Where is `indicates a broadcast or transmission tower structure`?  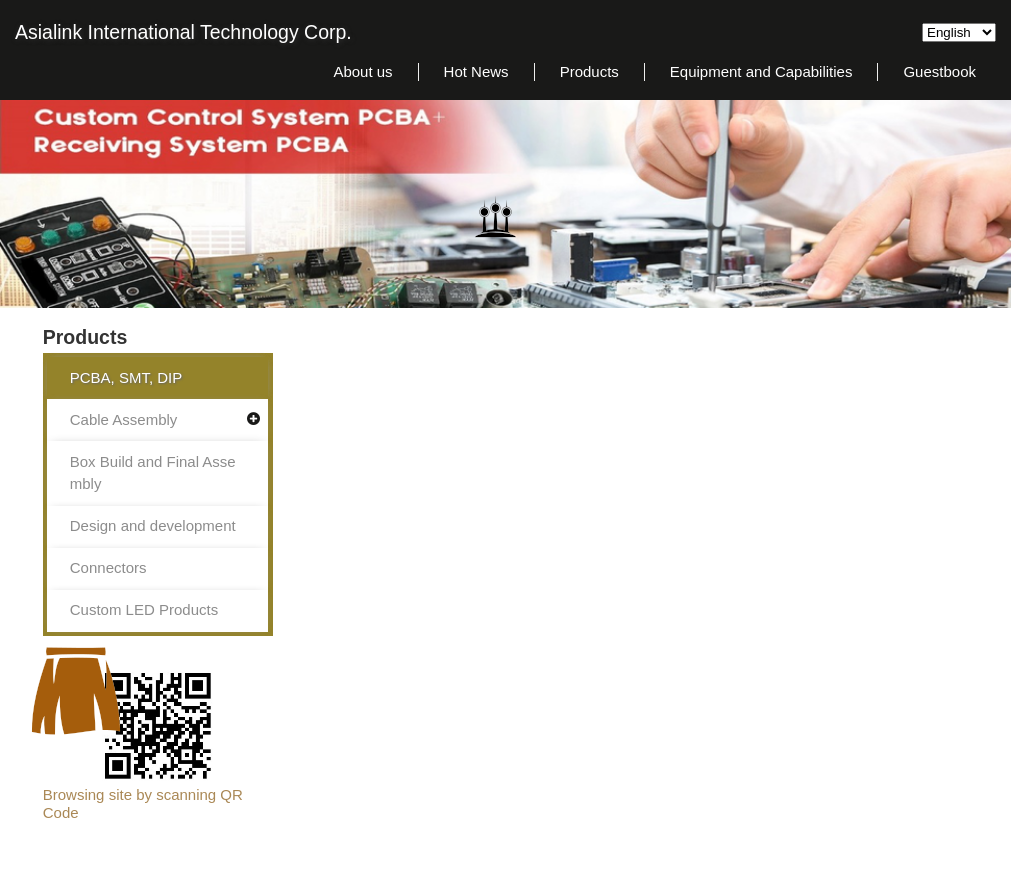
indicates a broadcast or transmission tower structure is located at coordinates (495, 216).